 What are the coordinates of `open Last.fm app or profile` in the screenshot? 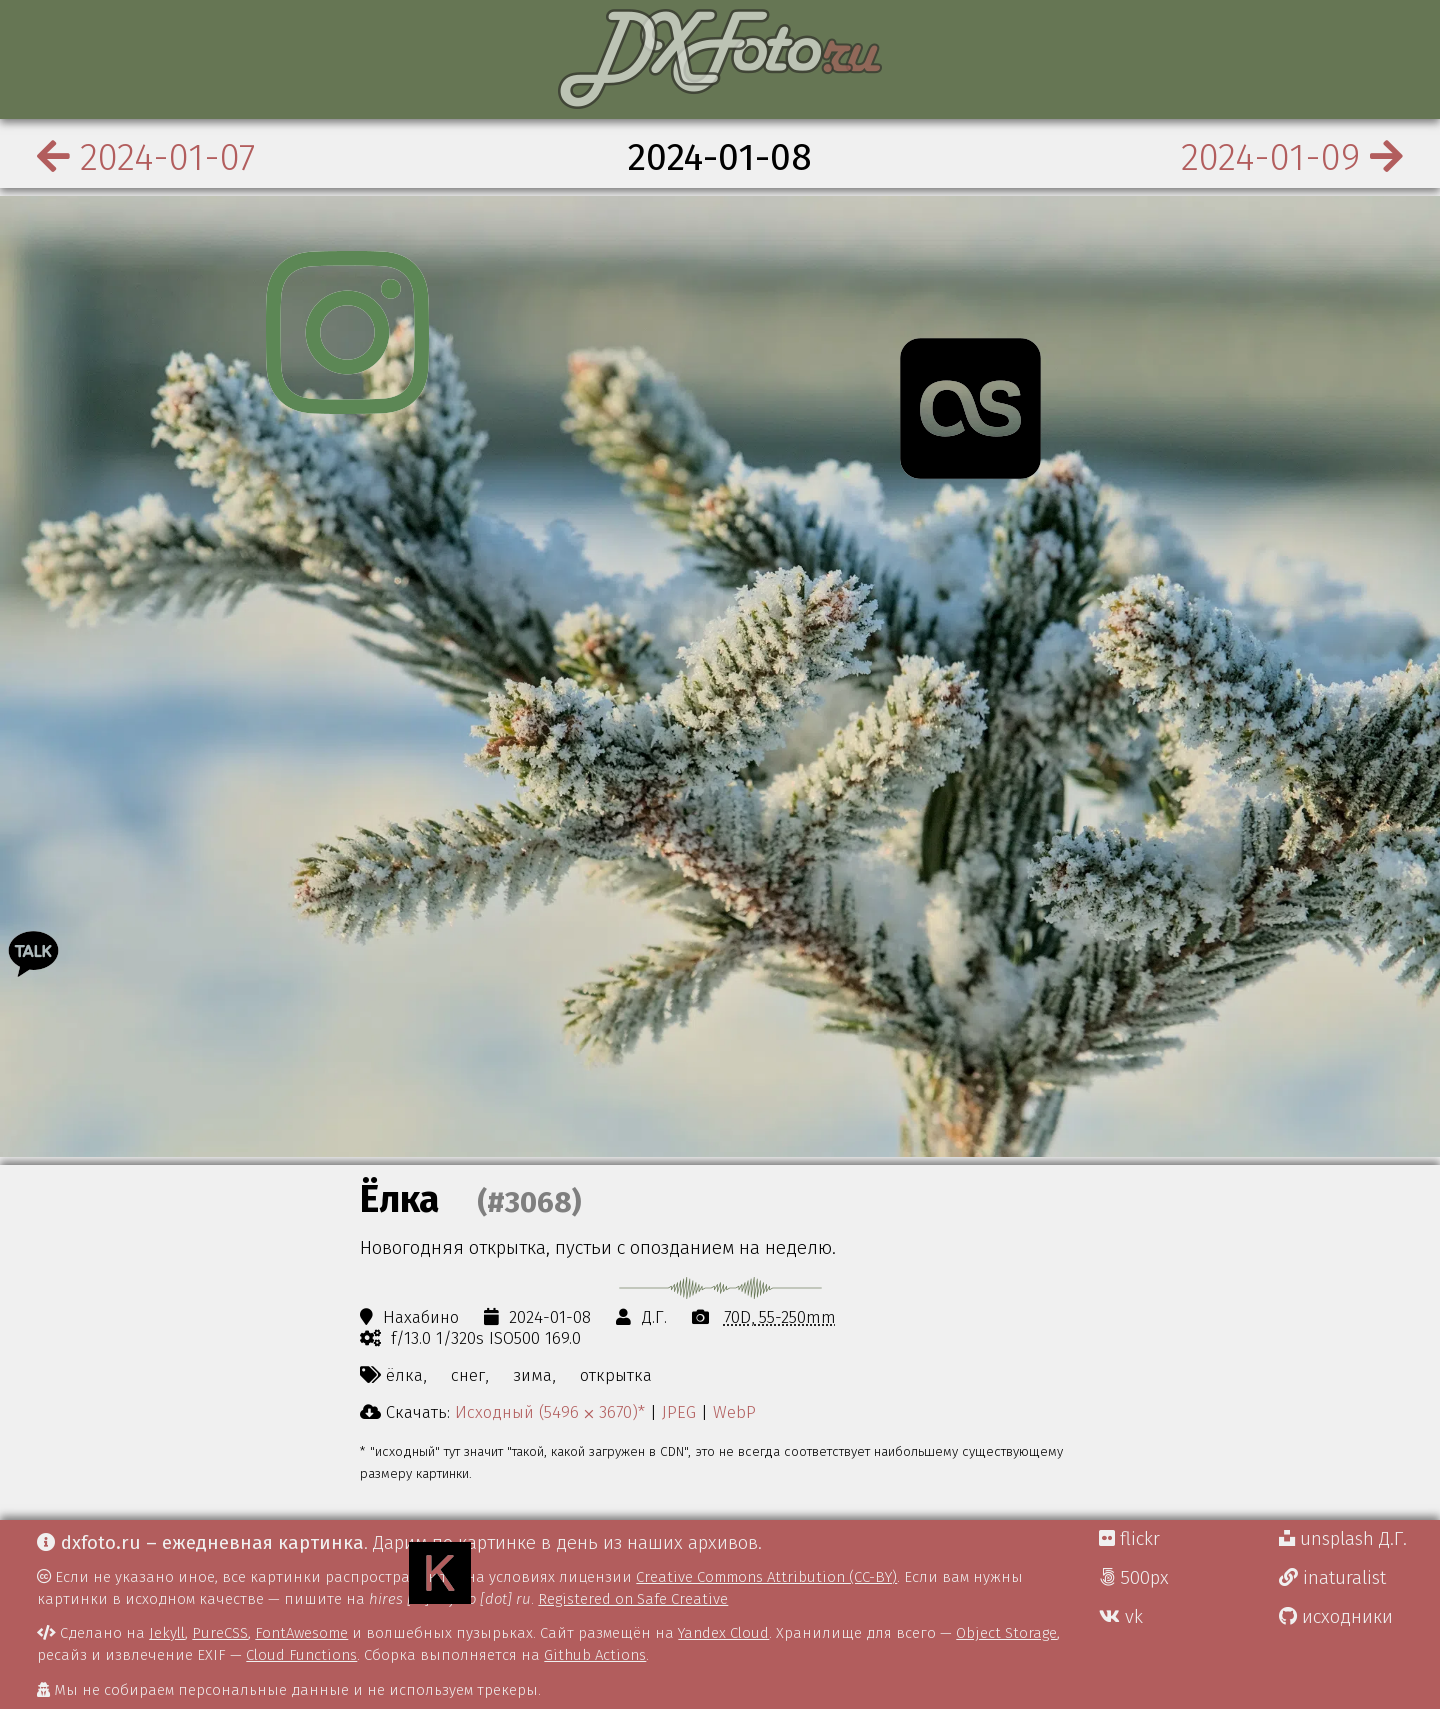 It's located at (970, 408).